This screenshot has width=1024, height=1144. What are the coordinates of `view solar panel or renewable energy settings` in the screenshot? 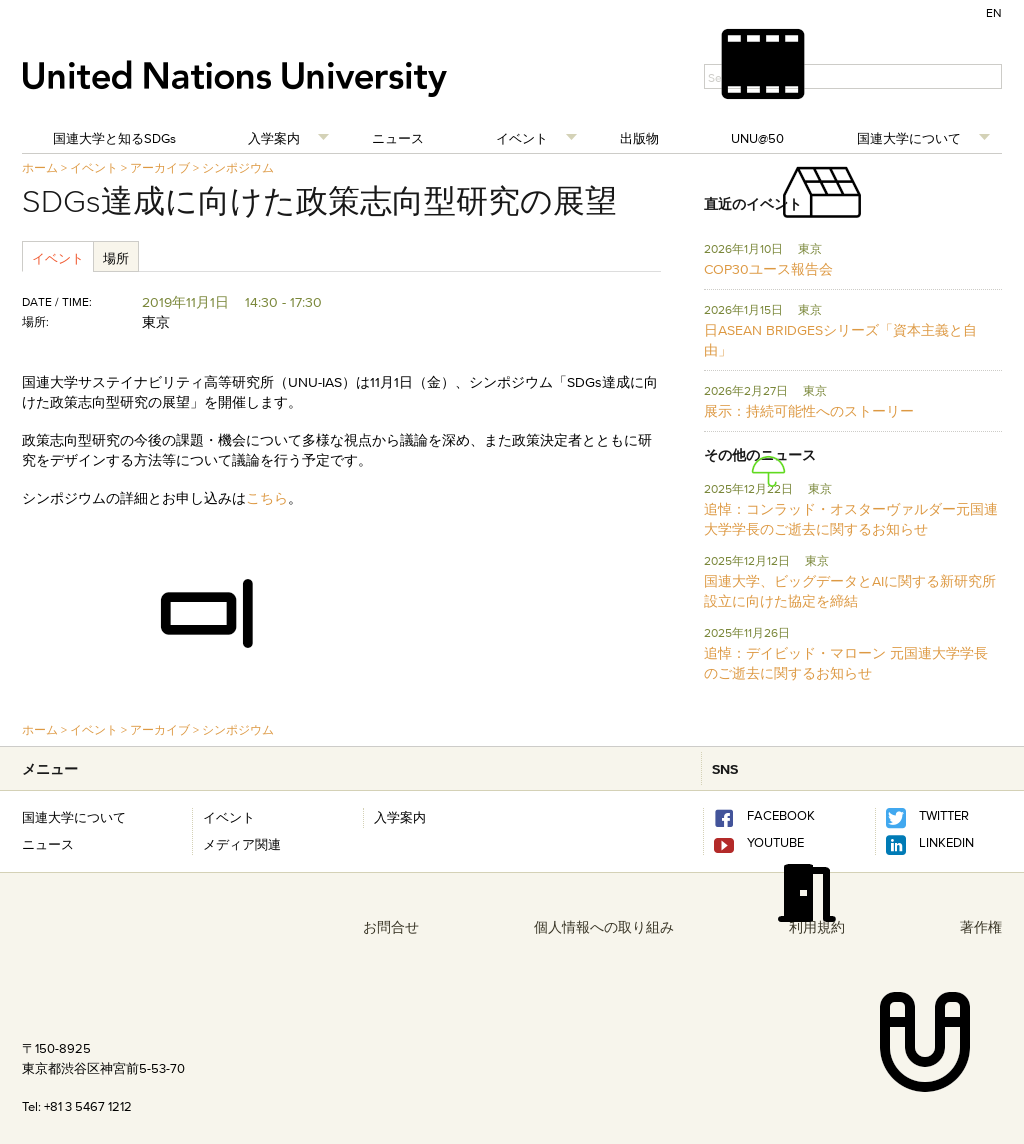 It's located at (822, 195).